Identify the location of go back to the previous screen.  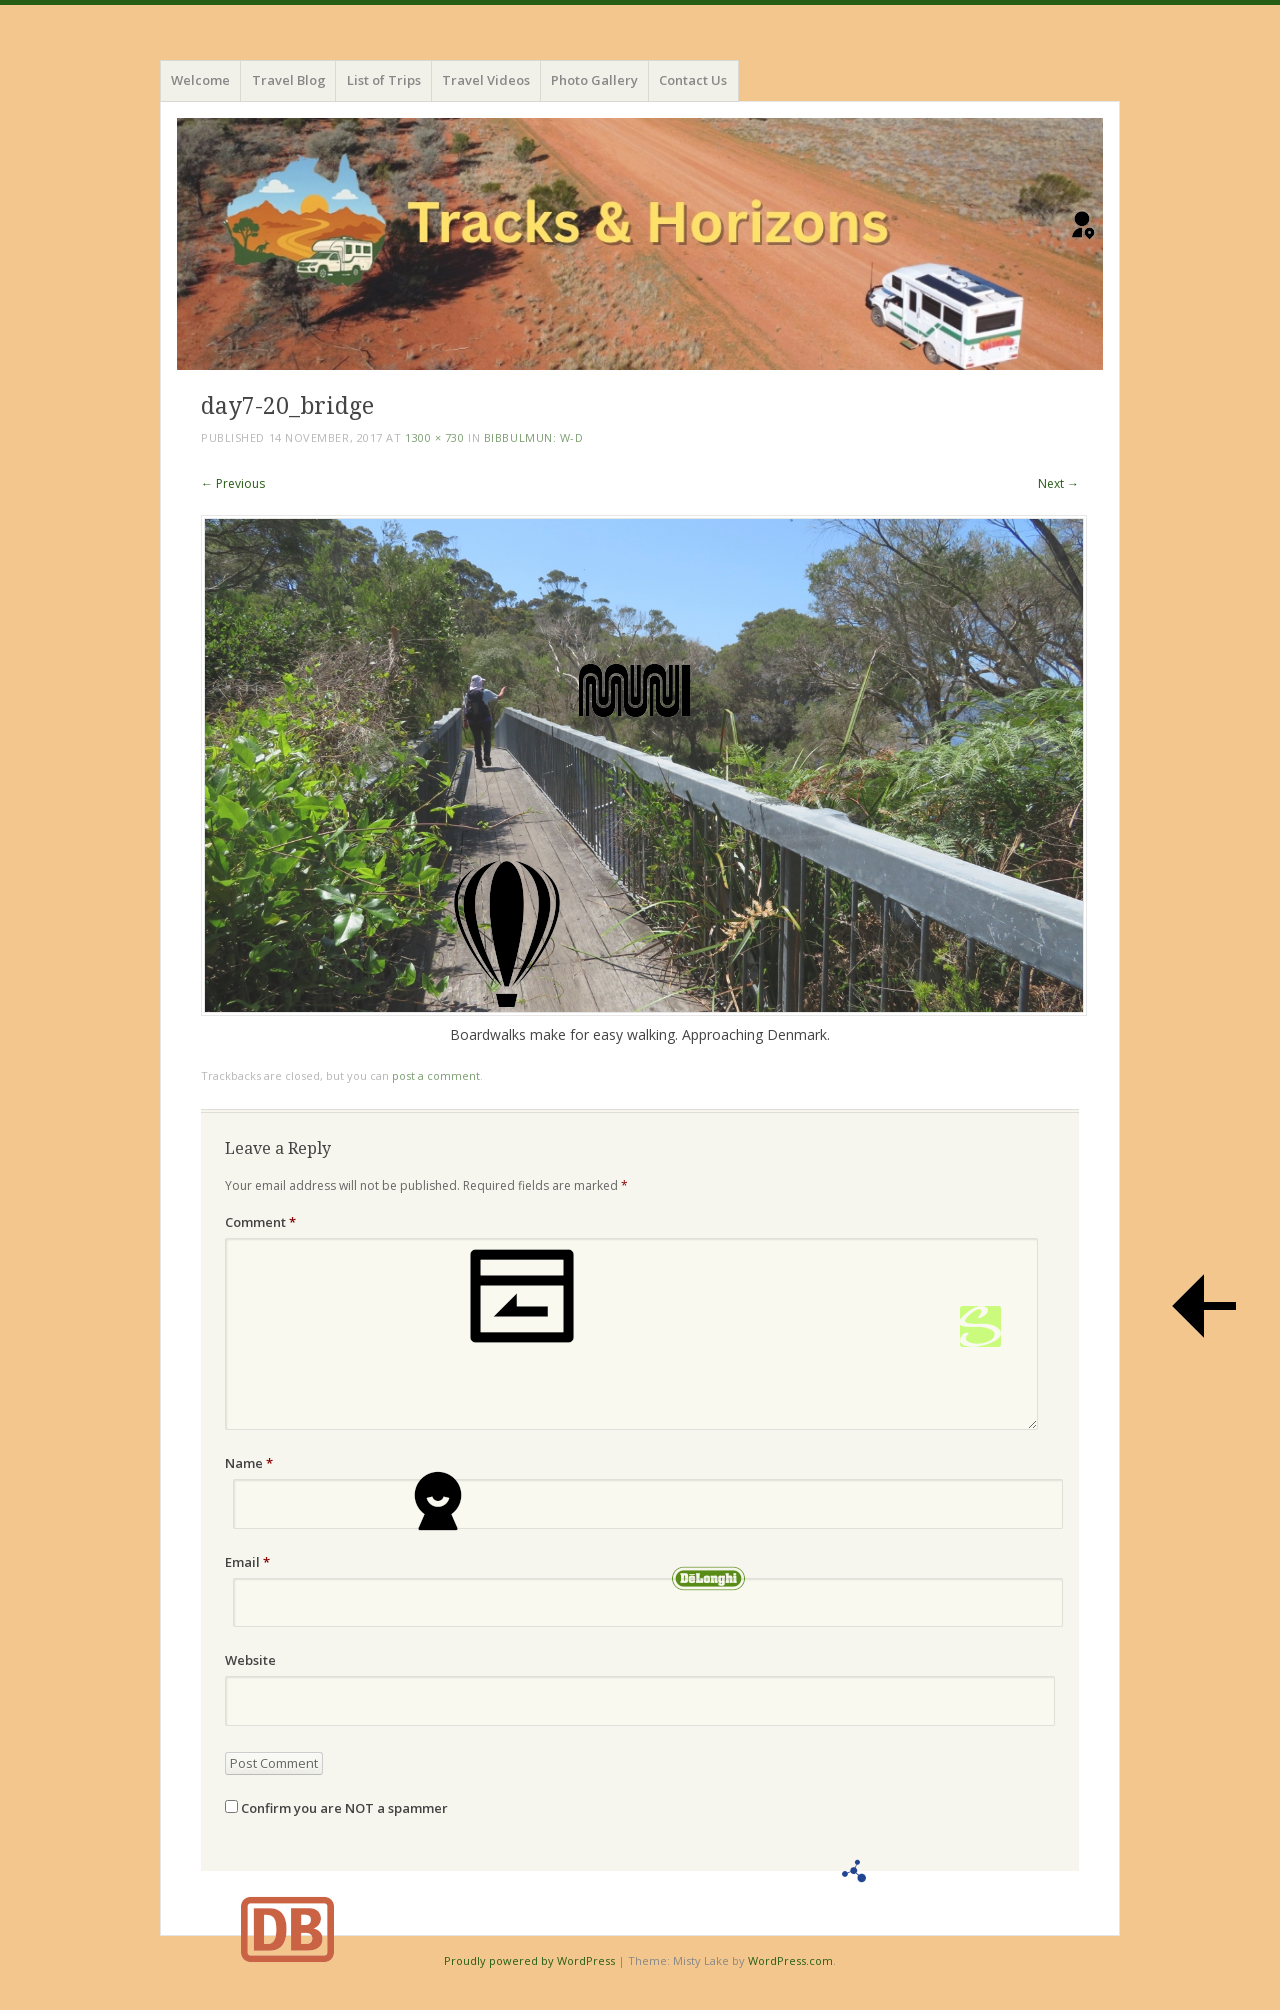
(1204, 1306).